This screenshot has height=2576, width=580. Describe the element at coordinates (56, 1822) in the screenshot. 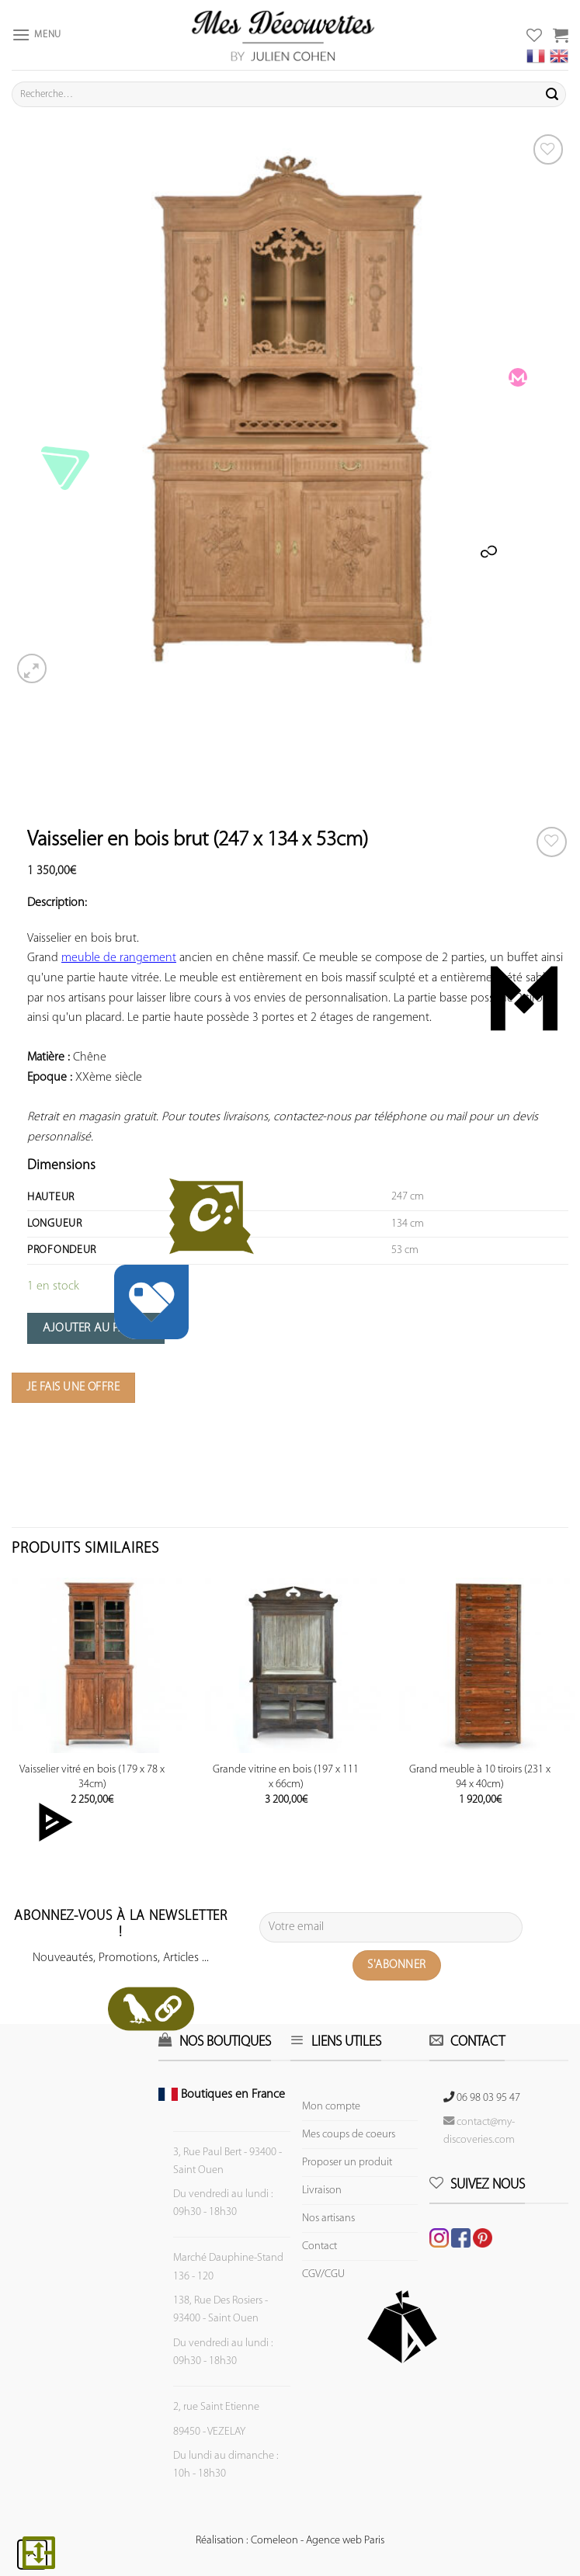

I see `open asciinema terminal recording player` at that location.